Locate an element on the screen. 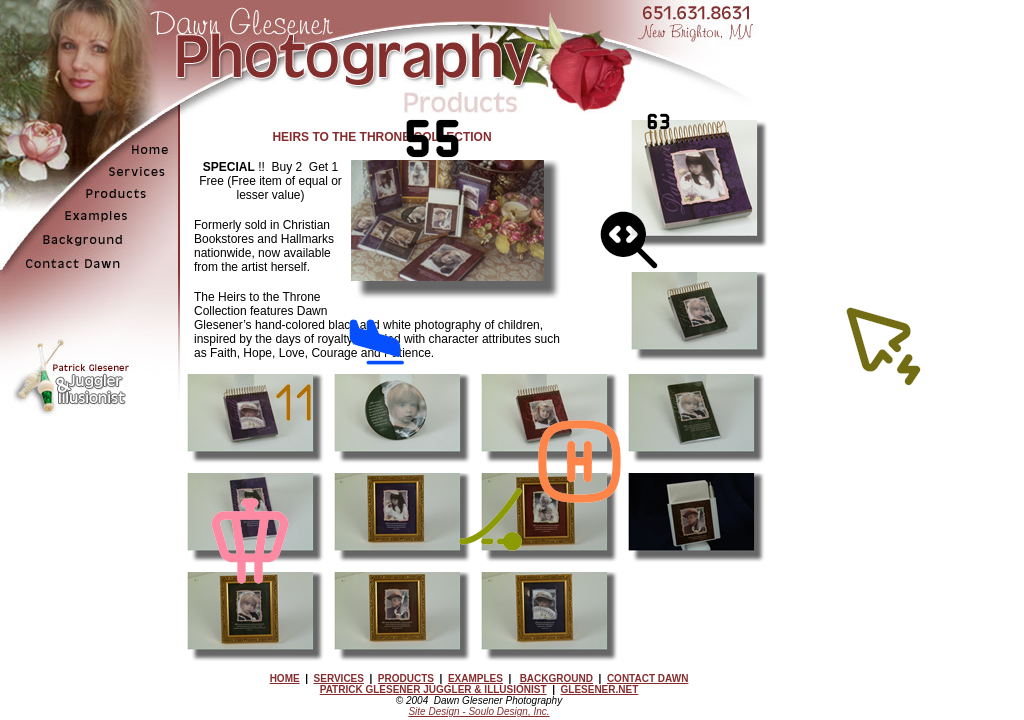 This screenshot has height=720, width=1024. indicates item number 11 in a list or sequence is located at coordinates (296, 402).